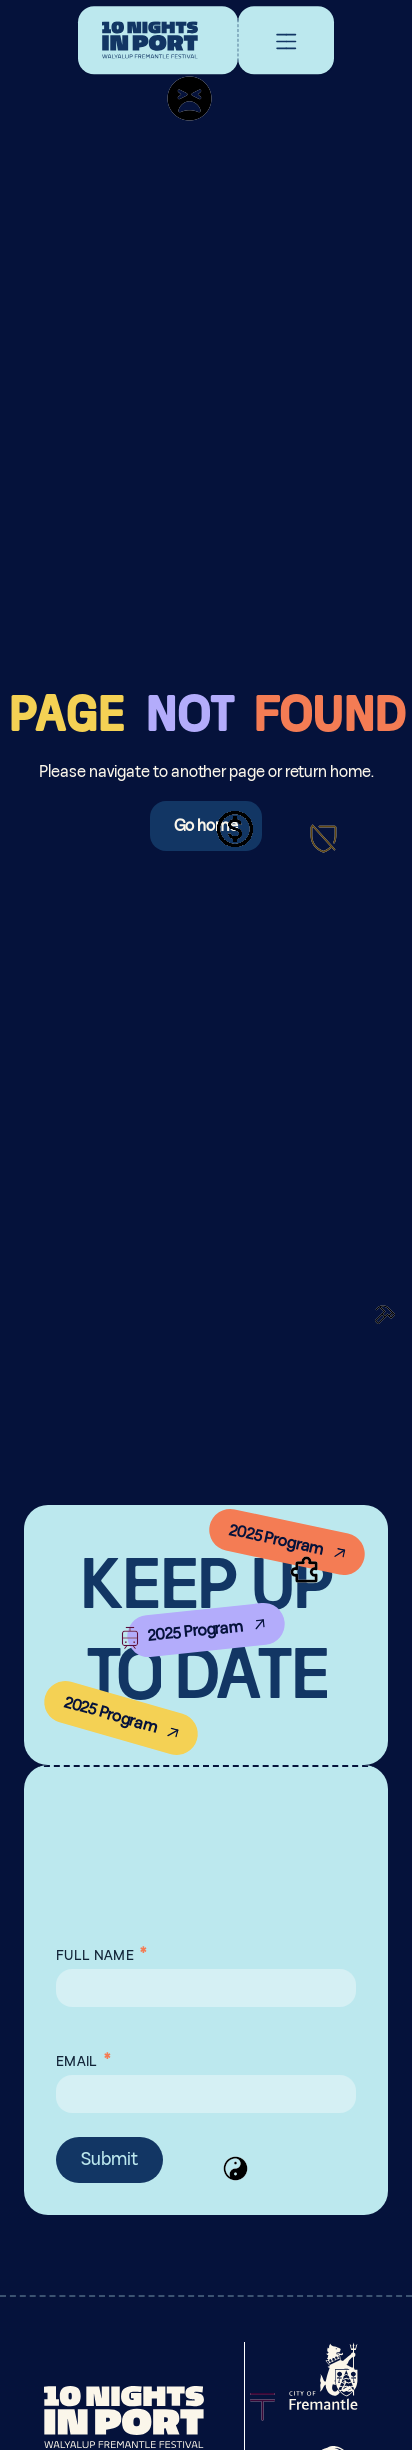 This screenshot has height=2450, width=412. I want to click on indicates user fatigue or exhaustion status, so click(189, 98).